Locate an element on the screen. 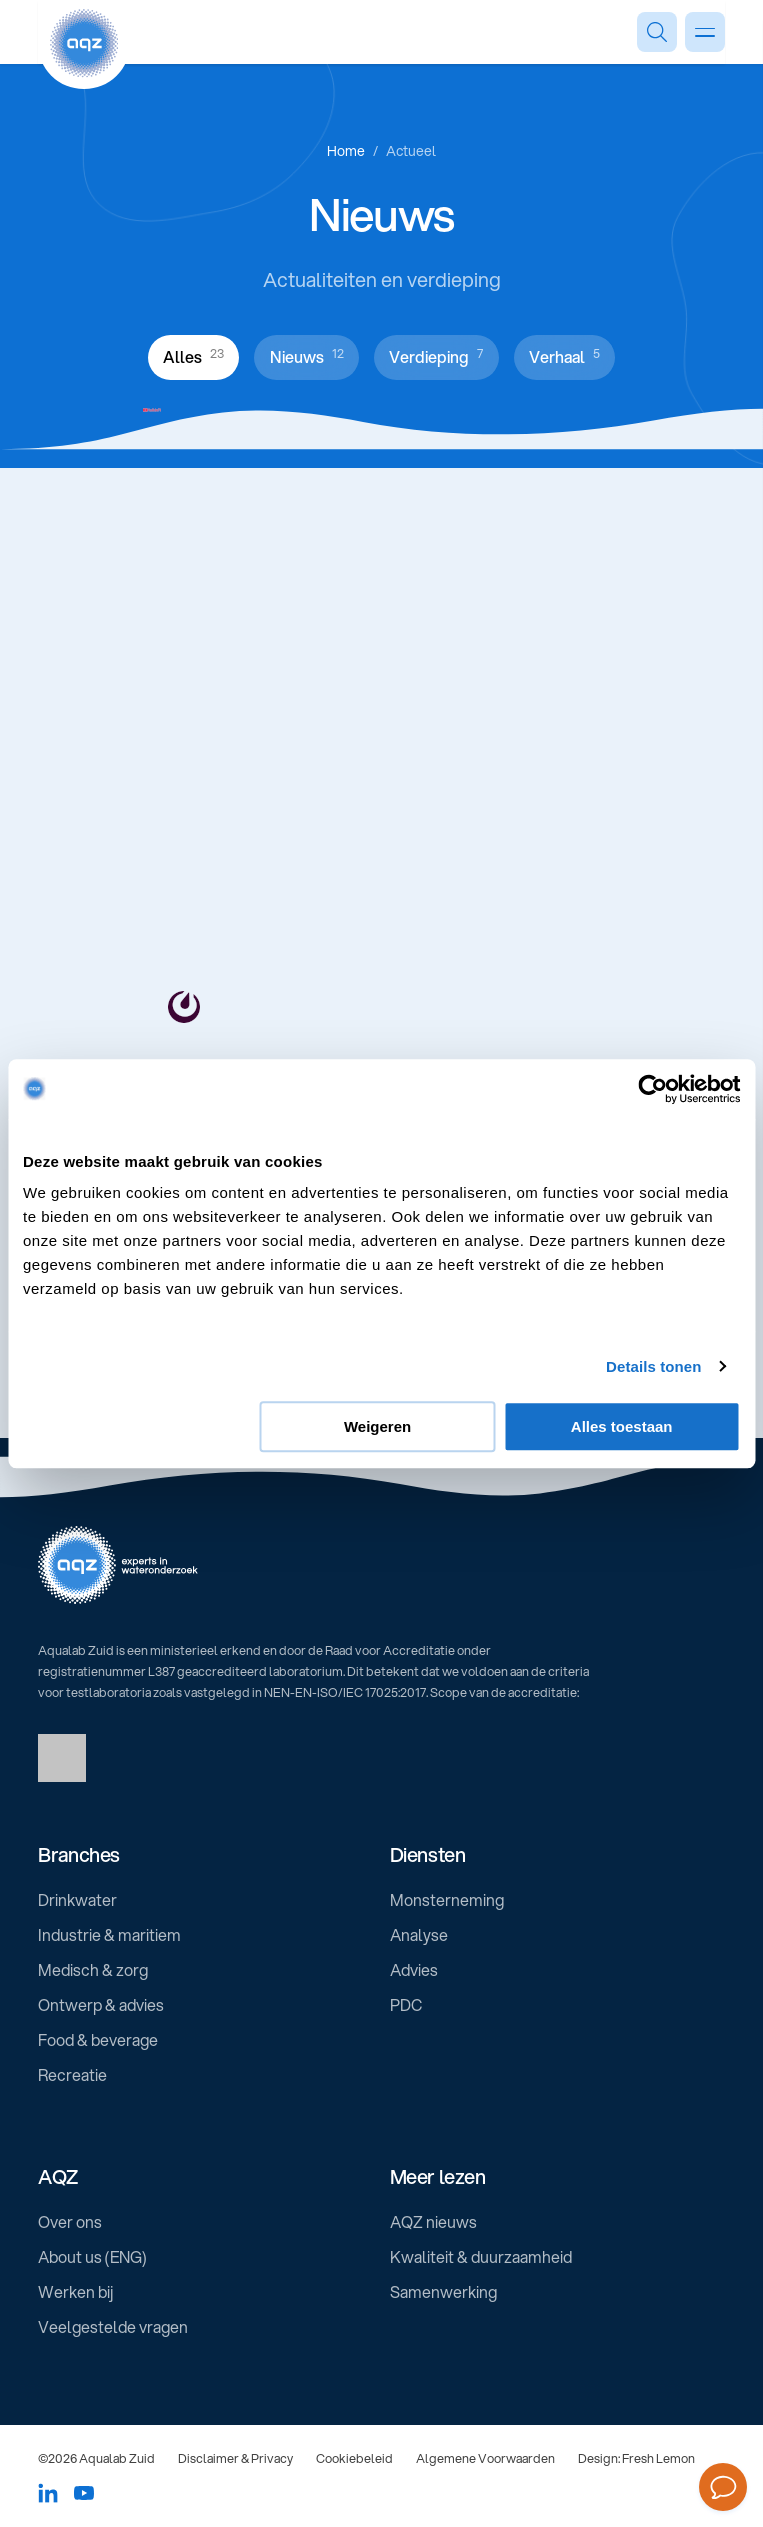 Image resolution: width=763 pixels, height=2527 pixels. open Mattermost messaging app is located at coordinates (184, 1007).